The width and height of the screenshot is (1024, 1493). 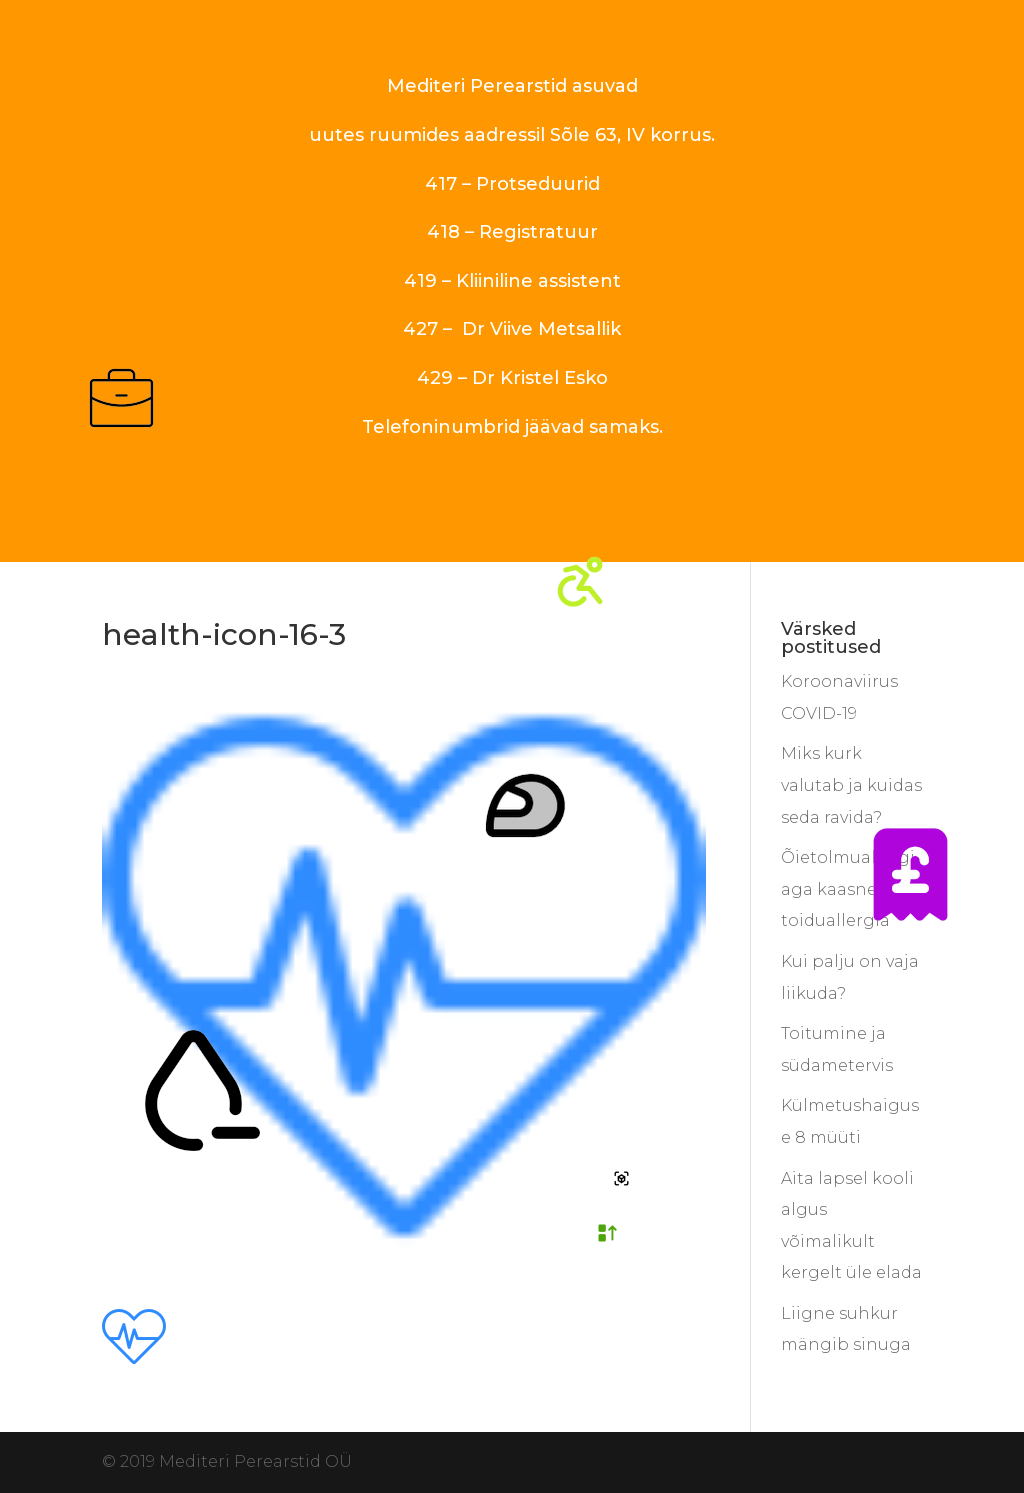 What do you see at coordinates (607, 1233) in the screenshot?
I see `sort items in ascending order` at bounding box center [607, 1233].